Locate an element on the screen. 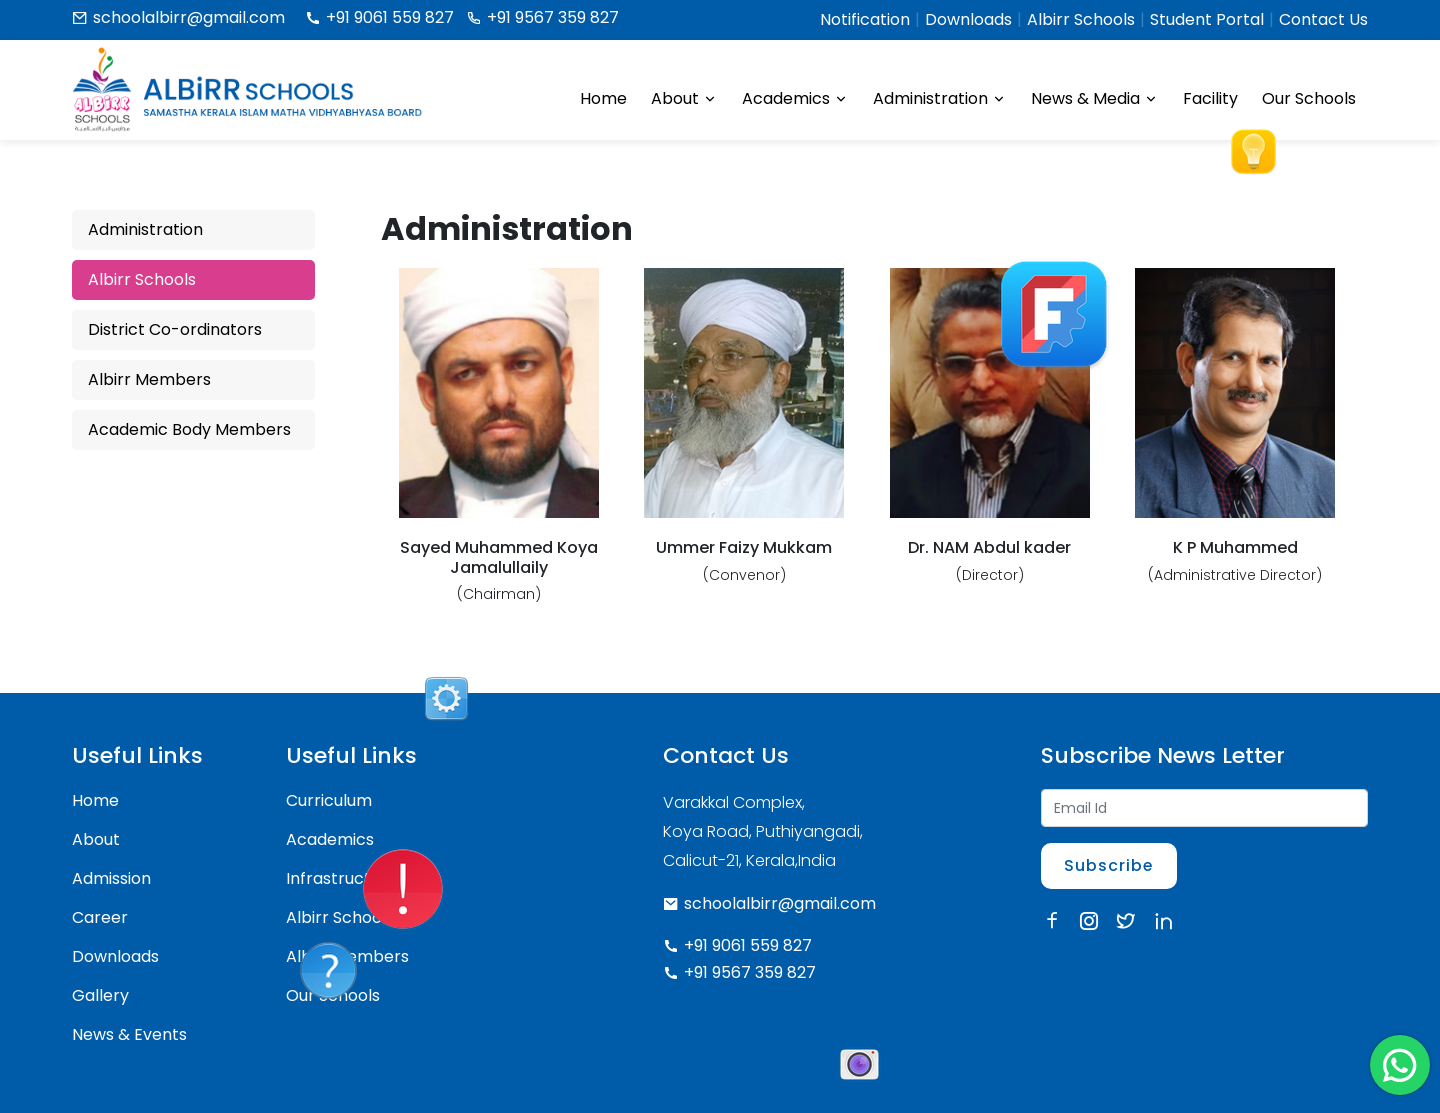 The height and width of the screenshot is (1113, 1440). open cheese webcam application is located at coordinates (859, 1064).